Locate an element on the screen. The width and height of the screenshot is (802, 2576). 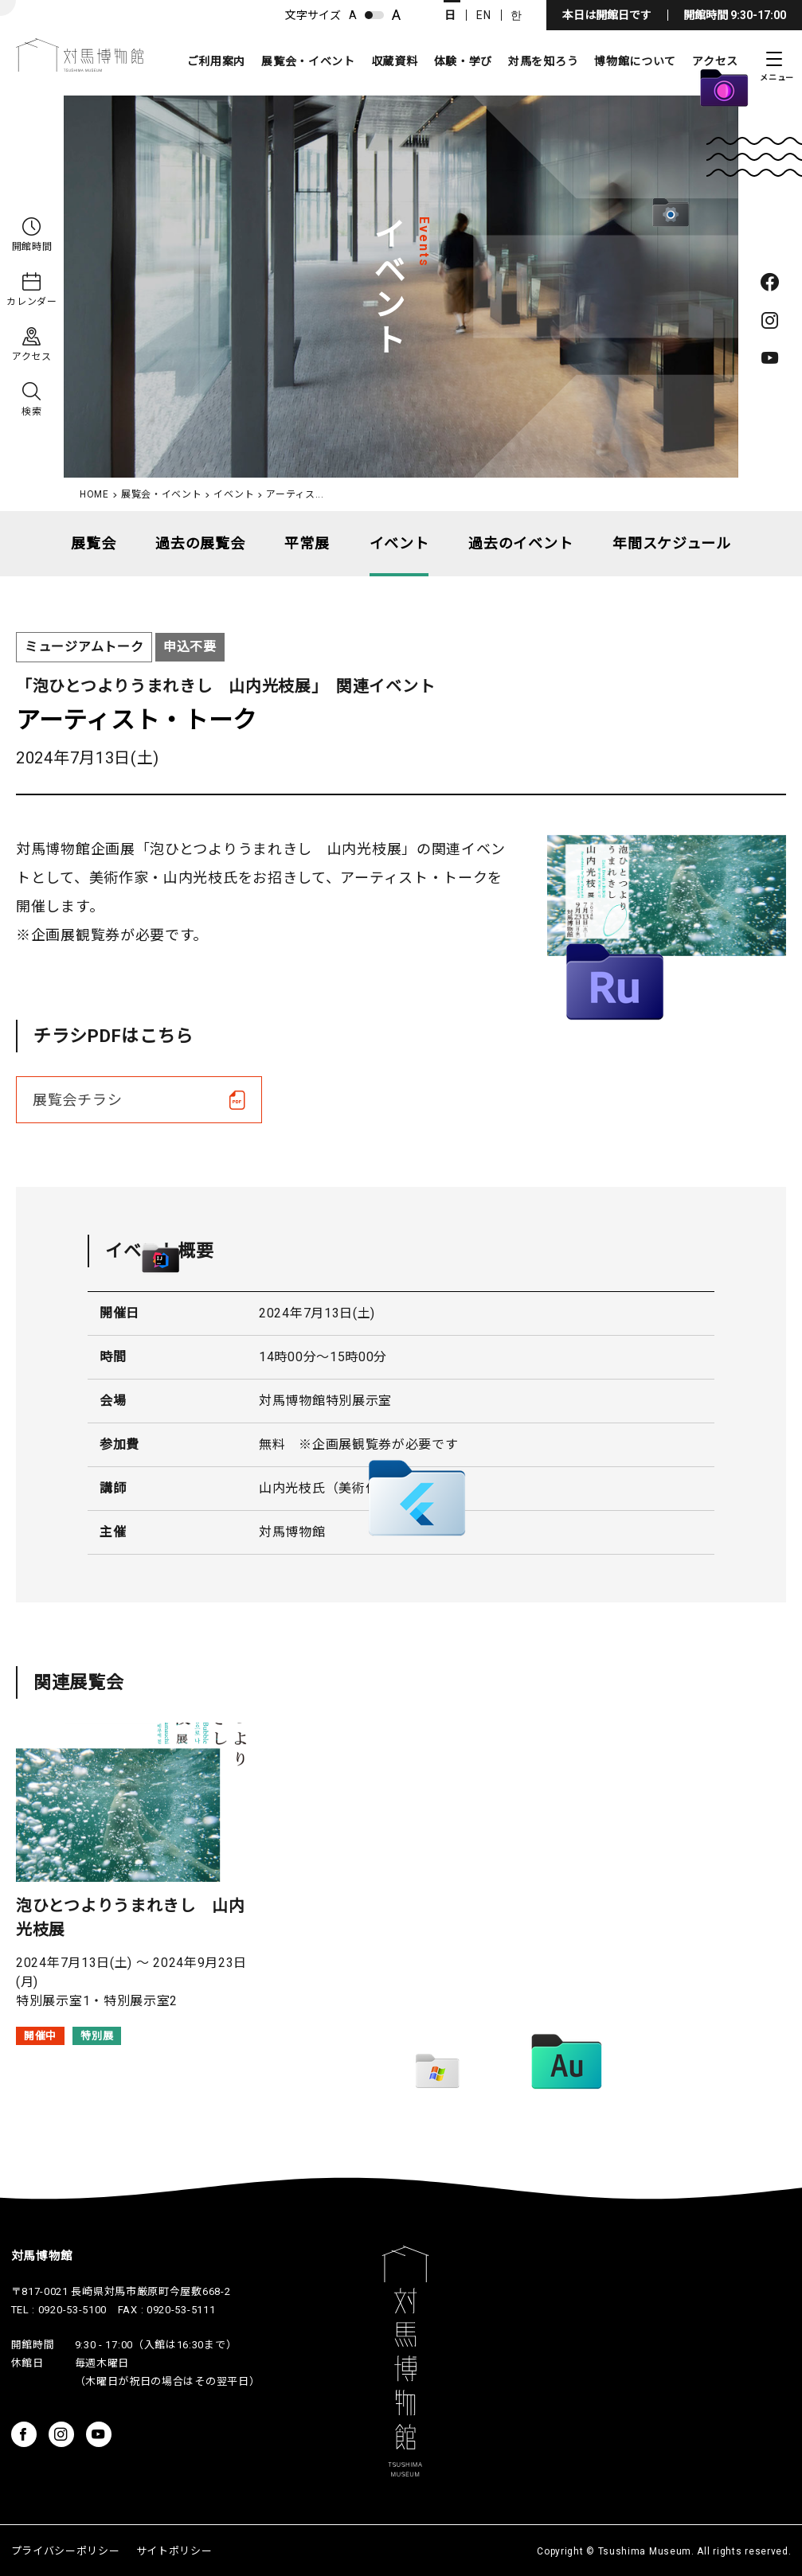
open flutter project folder is located at coordinates (417, 1501).